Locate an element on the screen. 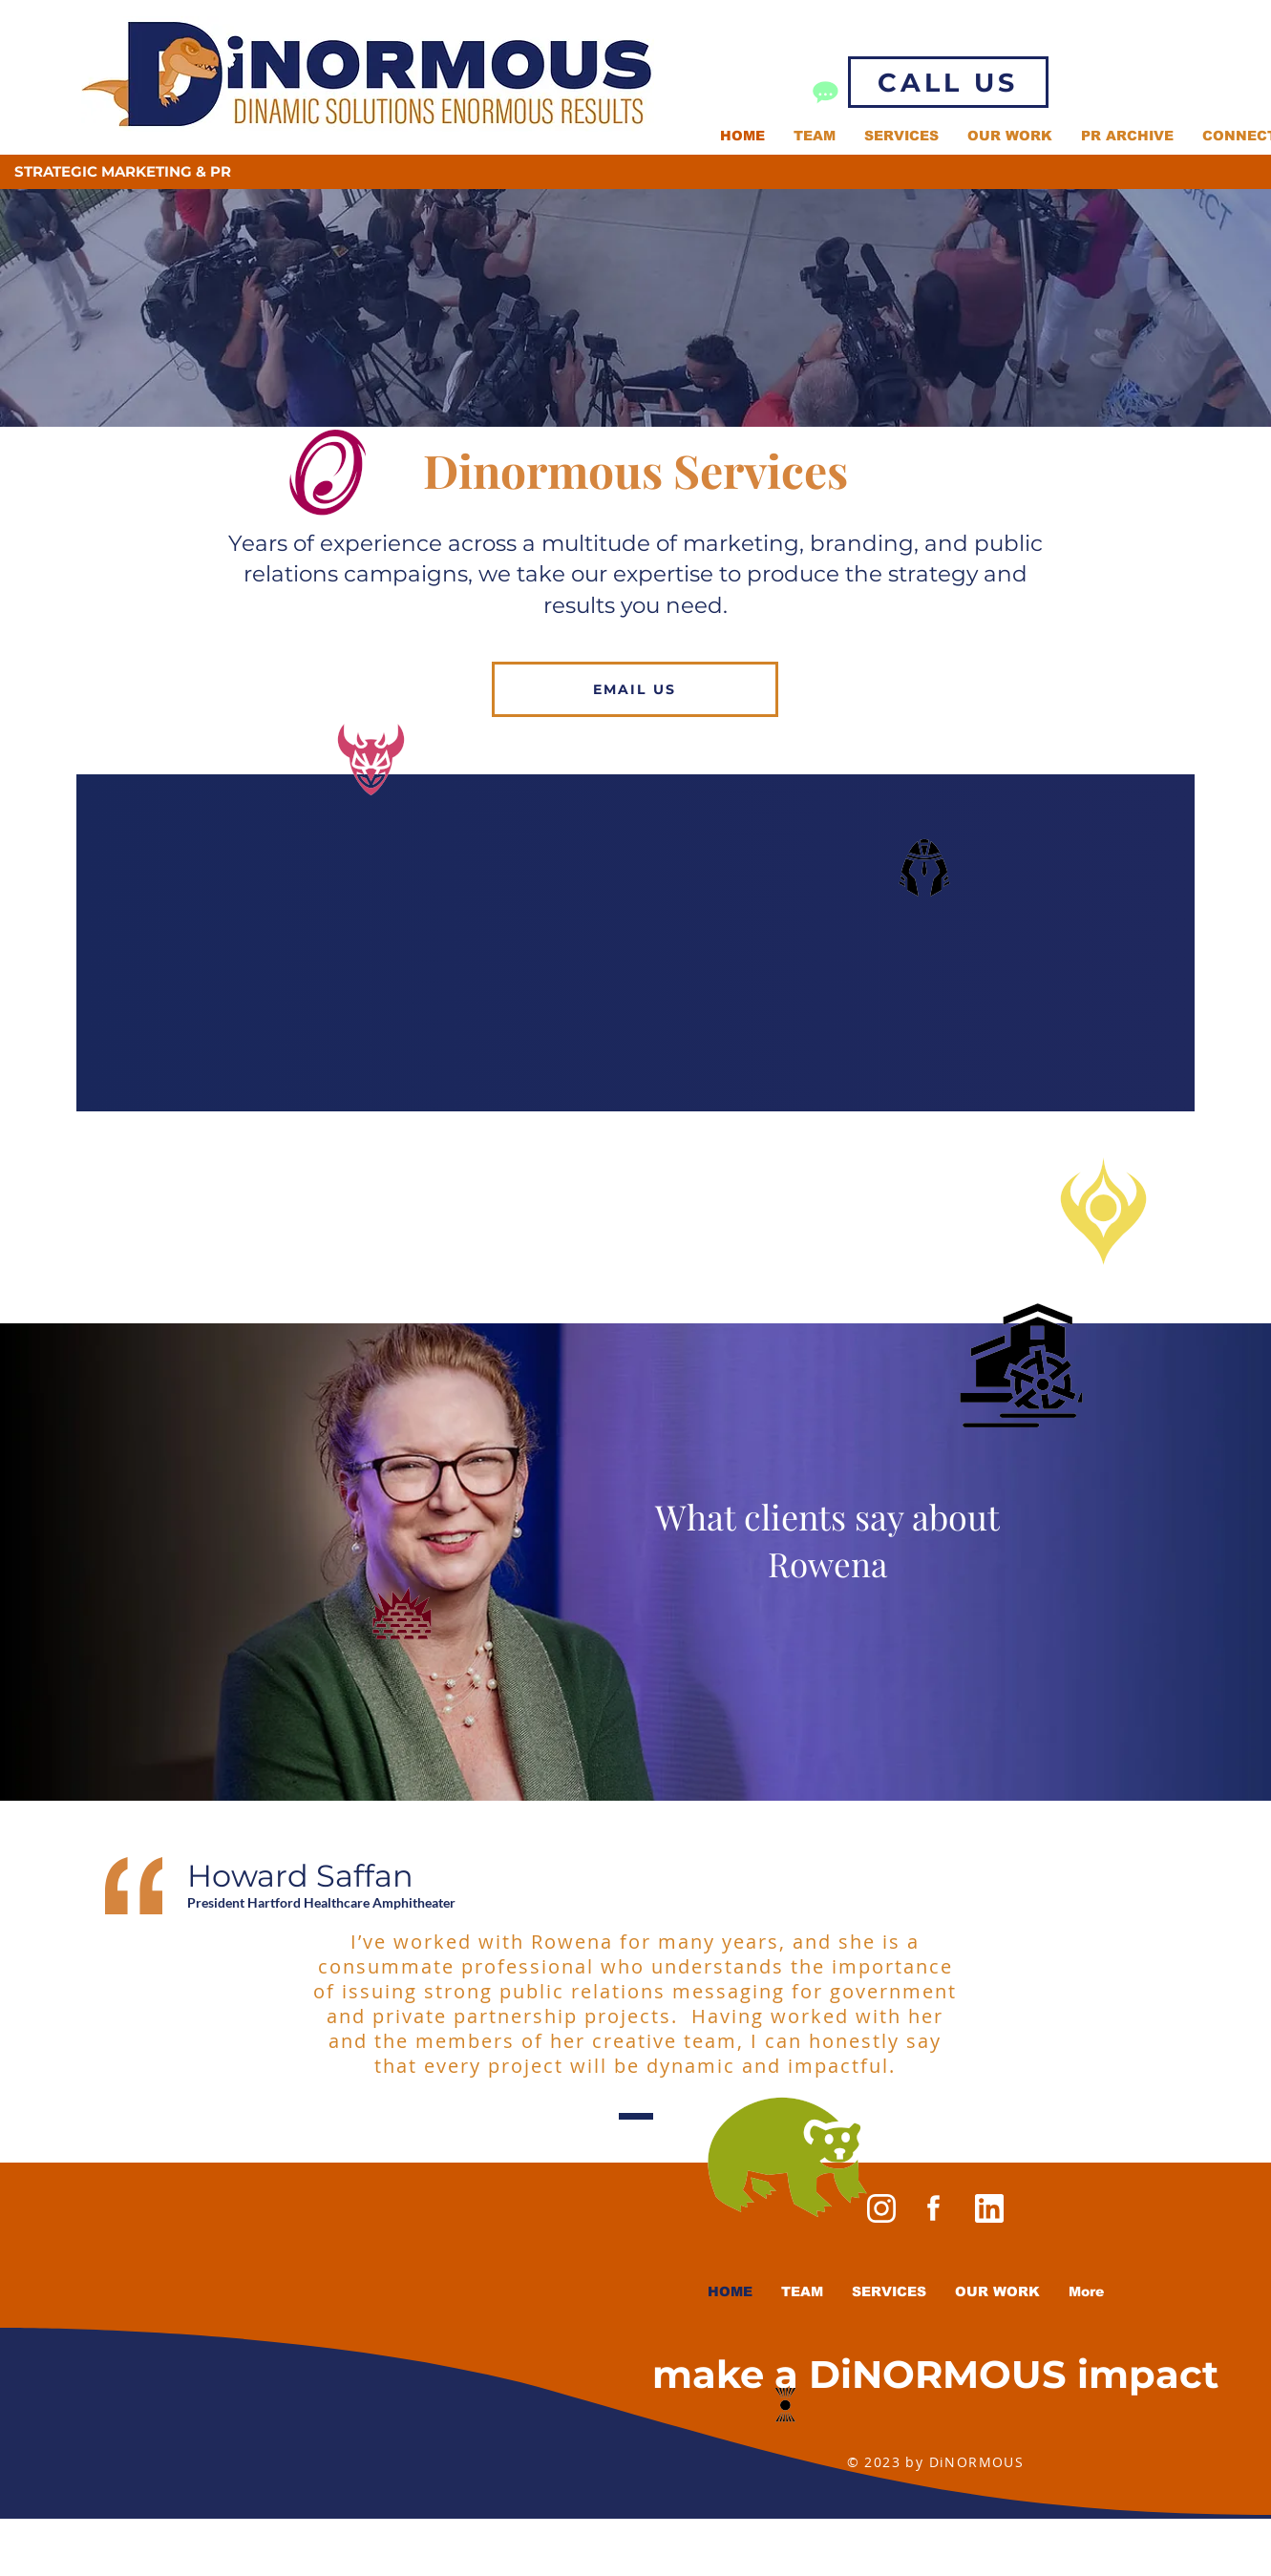  select a villain or antagonist character is located at coordinates (371, 759).